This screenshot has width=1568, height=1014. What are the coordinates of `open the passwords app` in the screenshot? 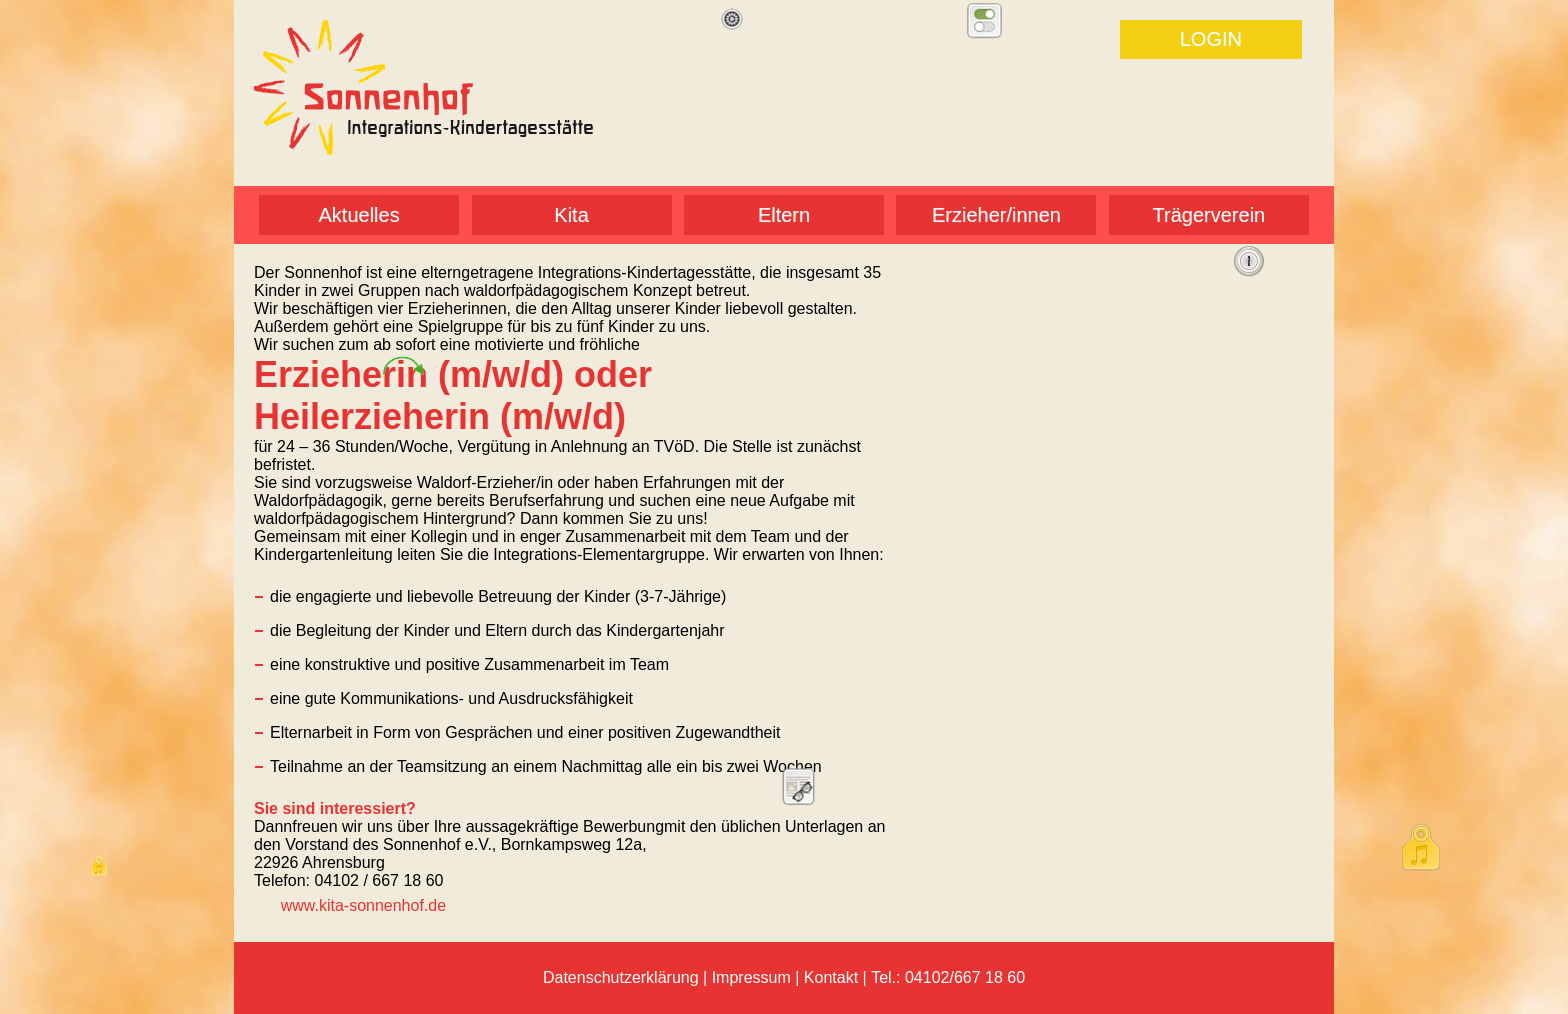 It's located at (1249, 261).